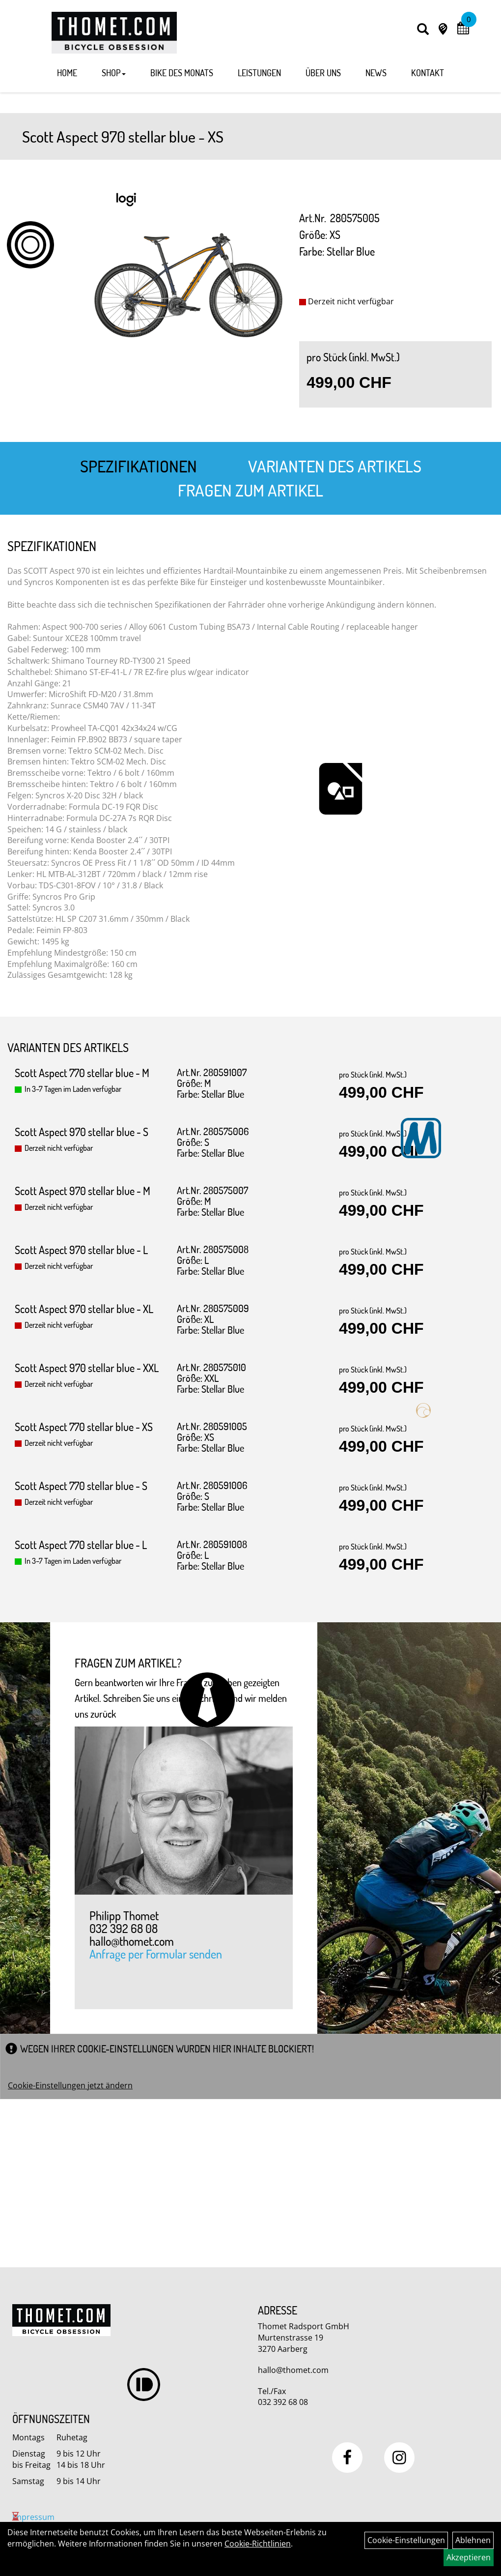 The width and height of the screenshot is (501, 2576). Describe the element at coordinates (340, 789) in the screenshot. I see `open LibreOffice Draw application` at that location.